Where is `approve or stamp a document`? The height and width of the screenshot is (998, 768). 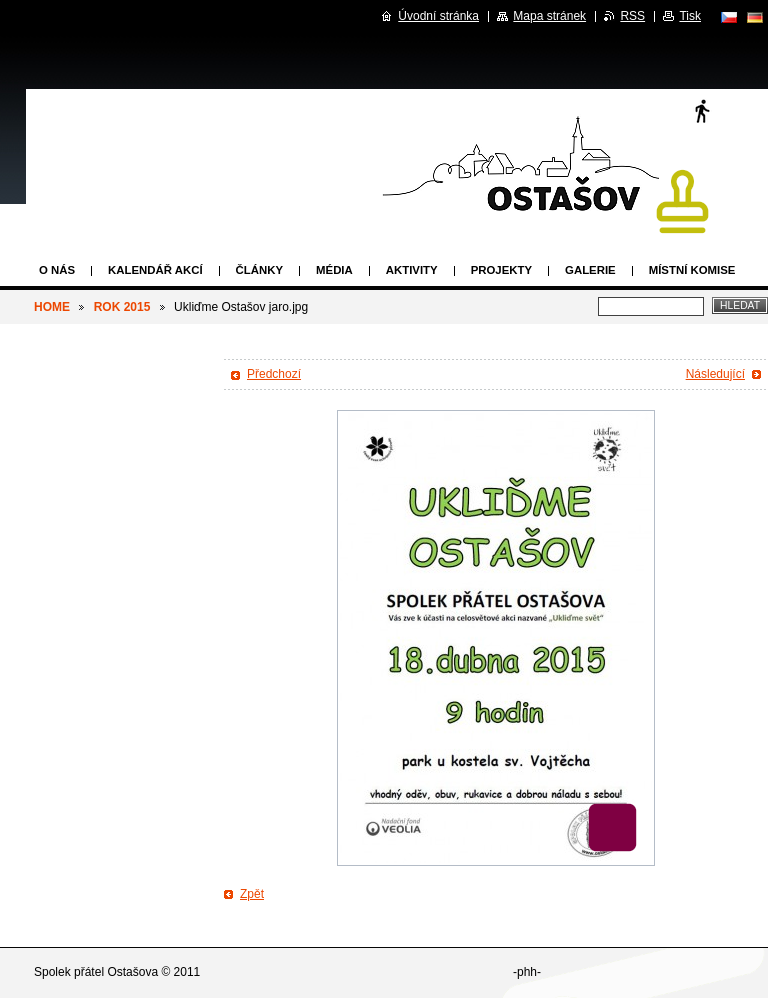 approve or stamp a document is located at coordinates (682, 201).